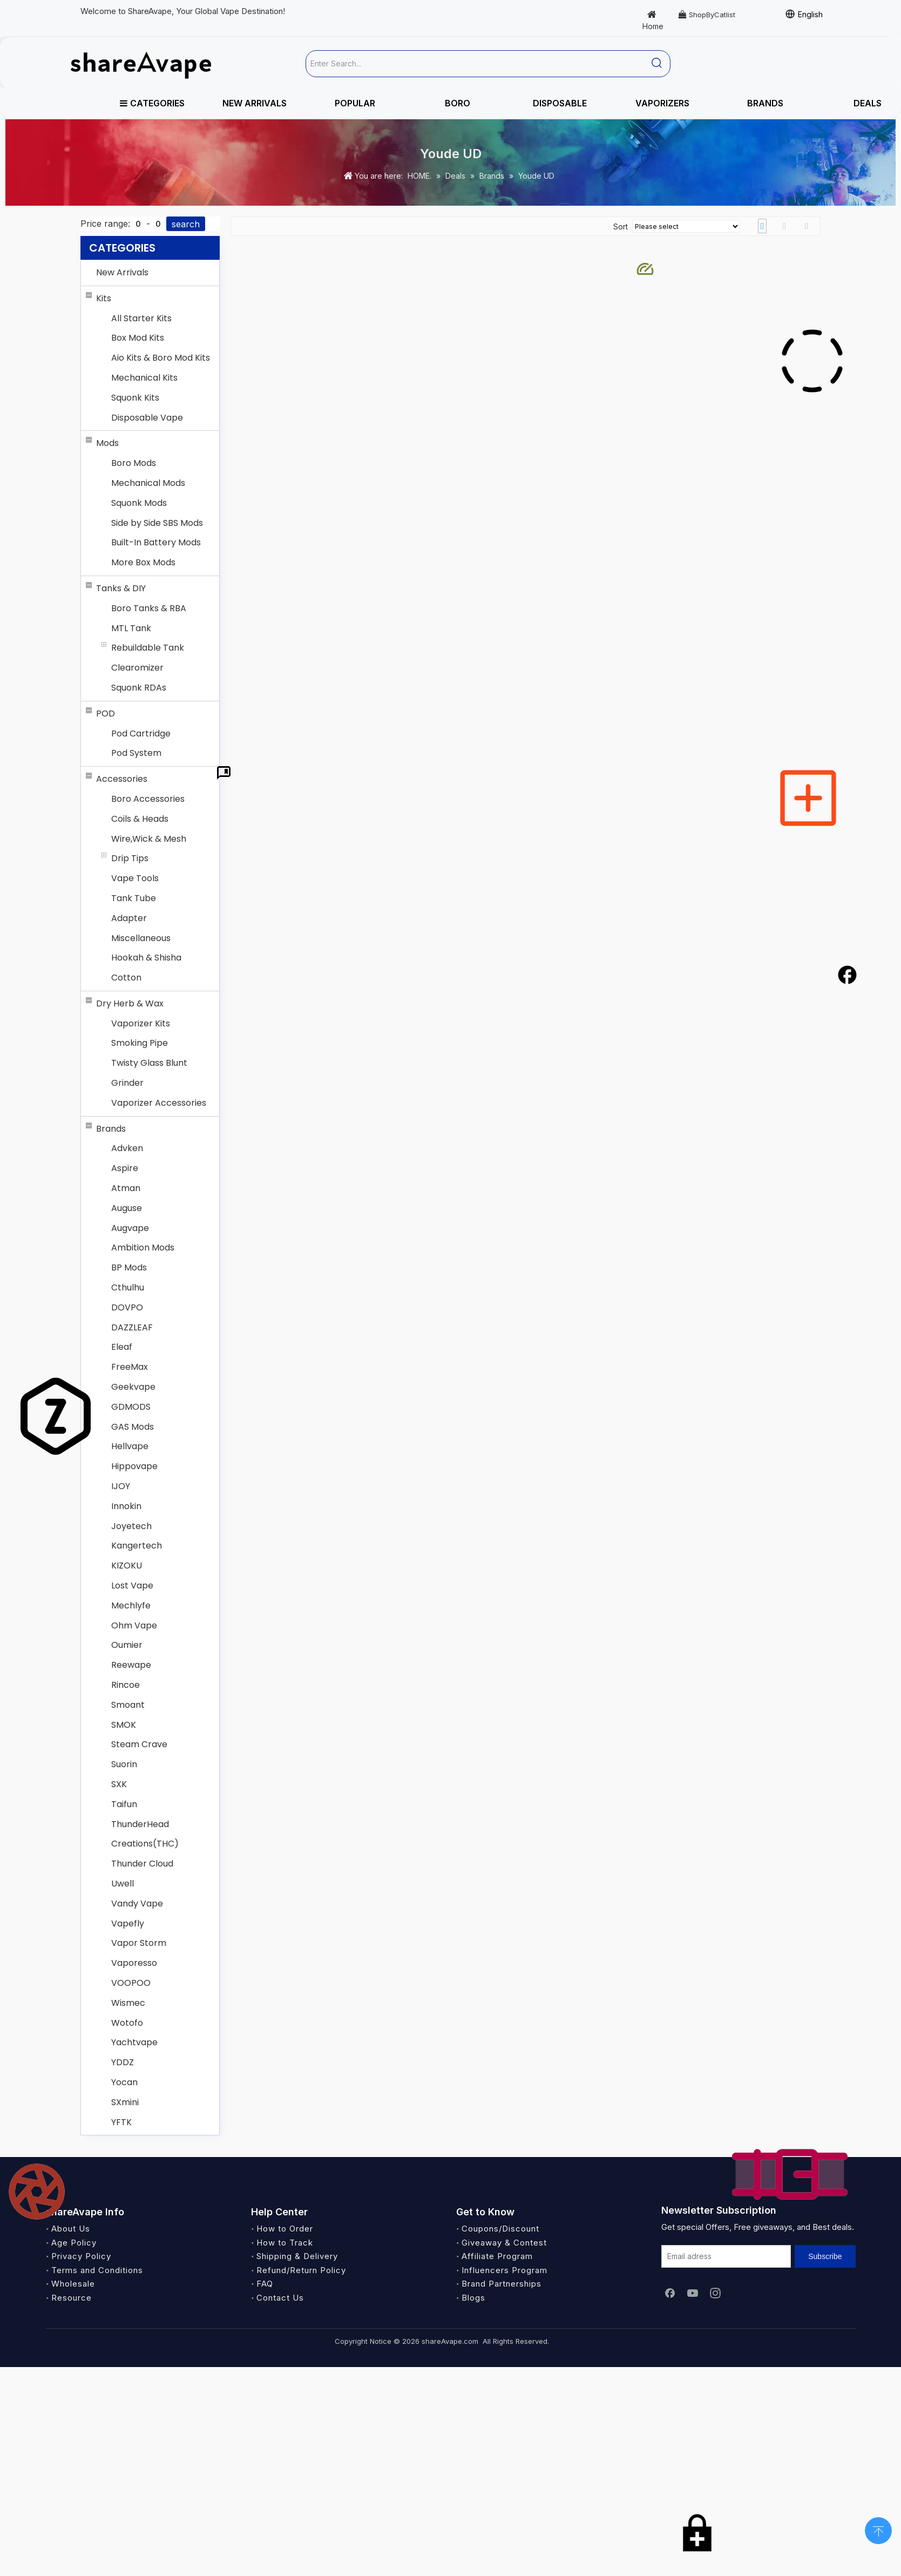 This screenshot has height=2576, width=901. Describe the element at coordinates (56, 1416) in the screenshot. I see `app or service logo starting with Z` at that location.